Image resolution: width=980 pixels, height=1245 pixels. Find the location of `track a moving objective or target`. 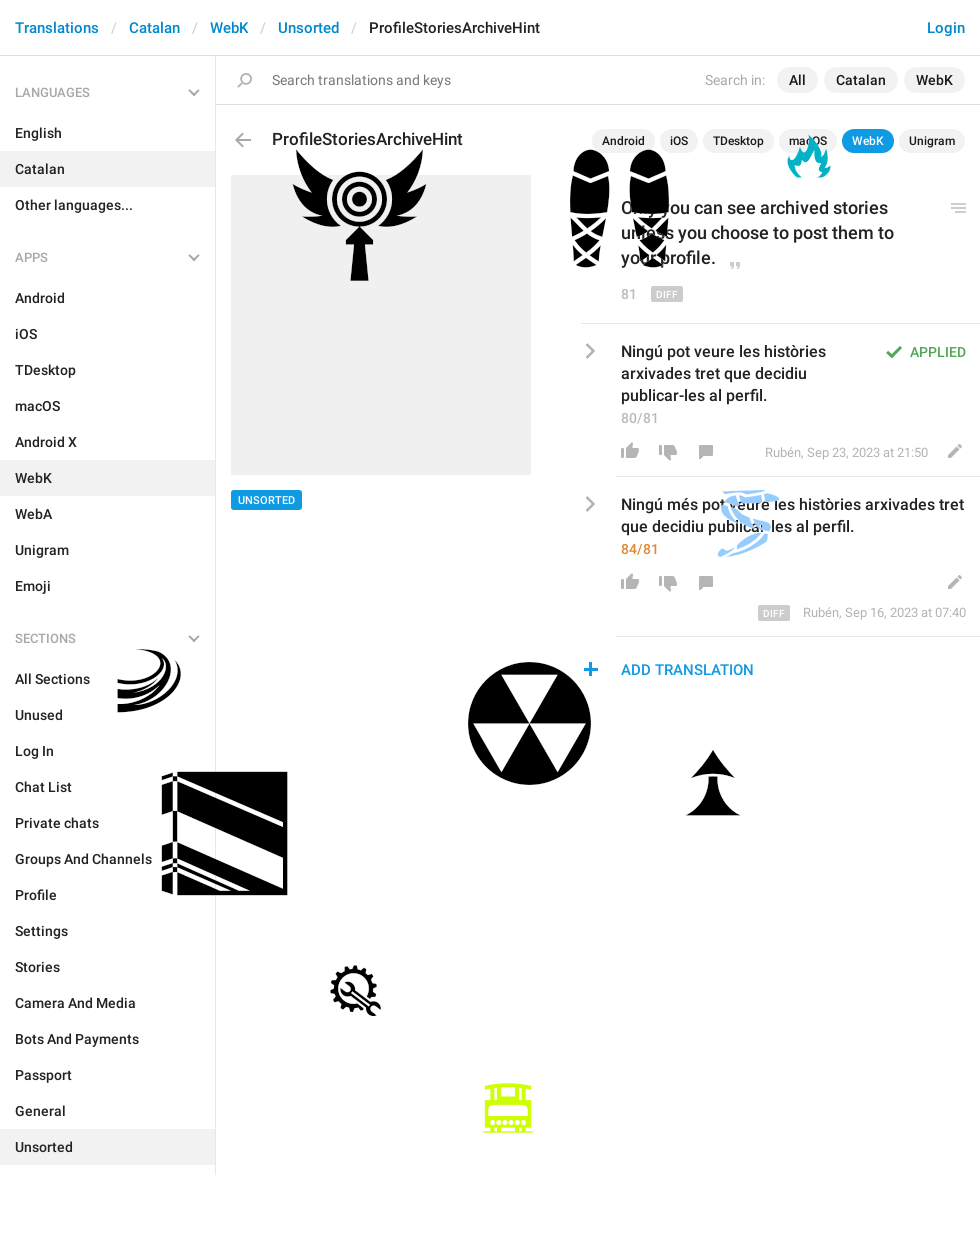

track a moving objective or target is located at coordinates (359, 214).